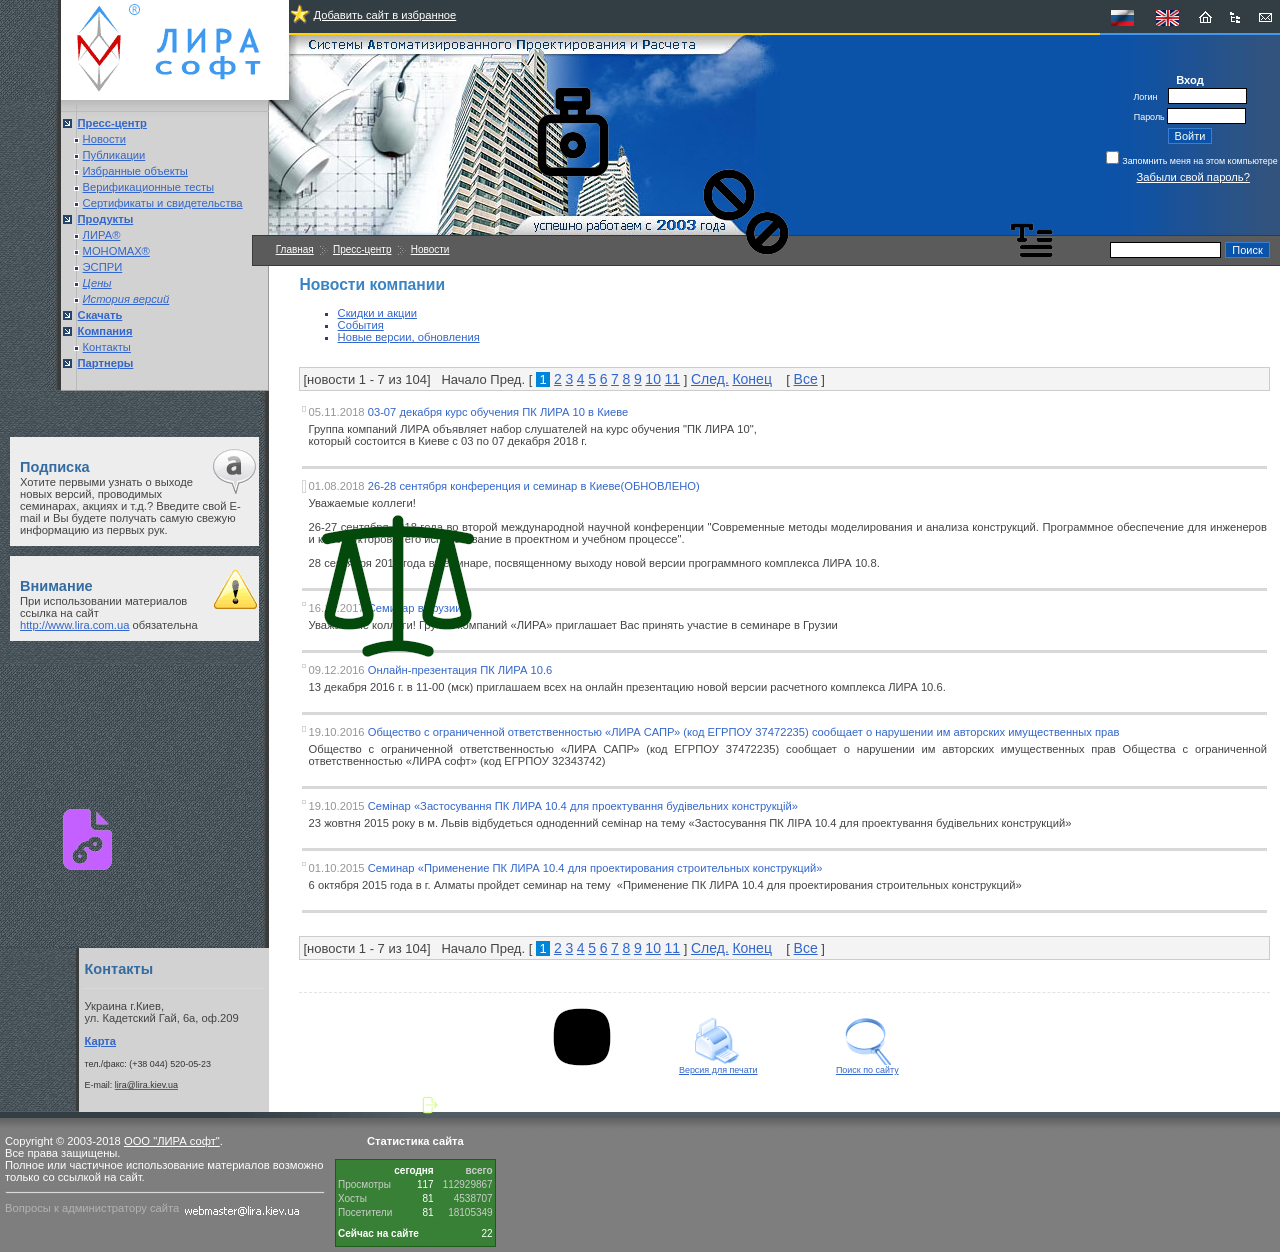 This screenshot has height=1252, width=1280. What do you see at coordinates (582, 1037) in the screenshot?
I see `a filled checkbox or selection indicator` at bounding box center [582, 1037].